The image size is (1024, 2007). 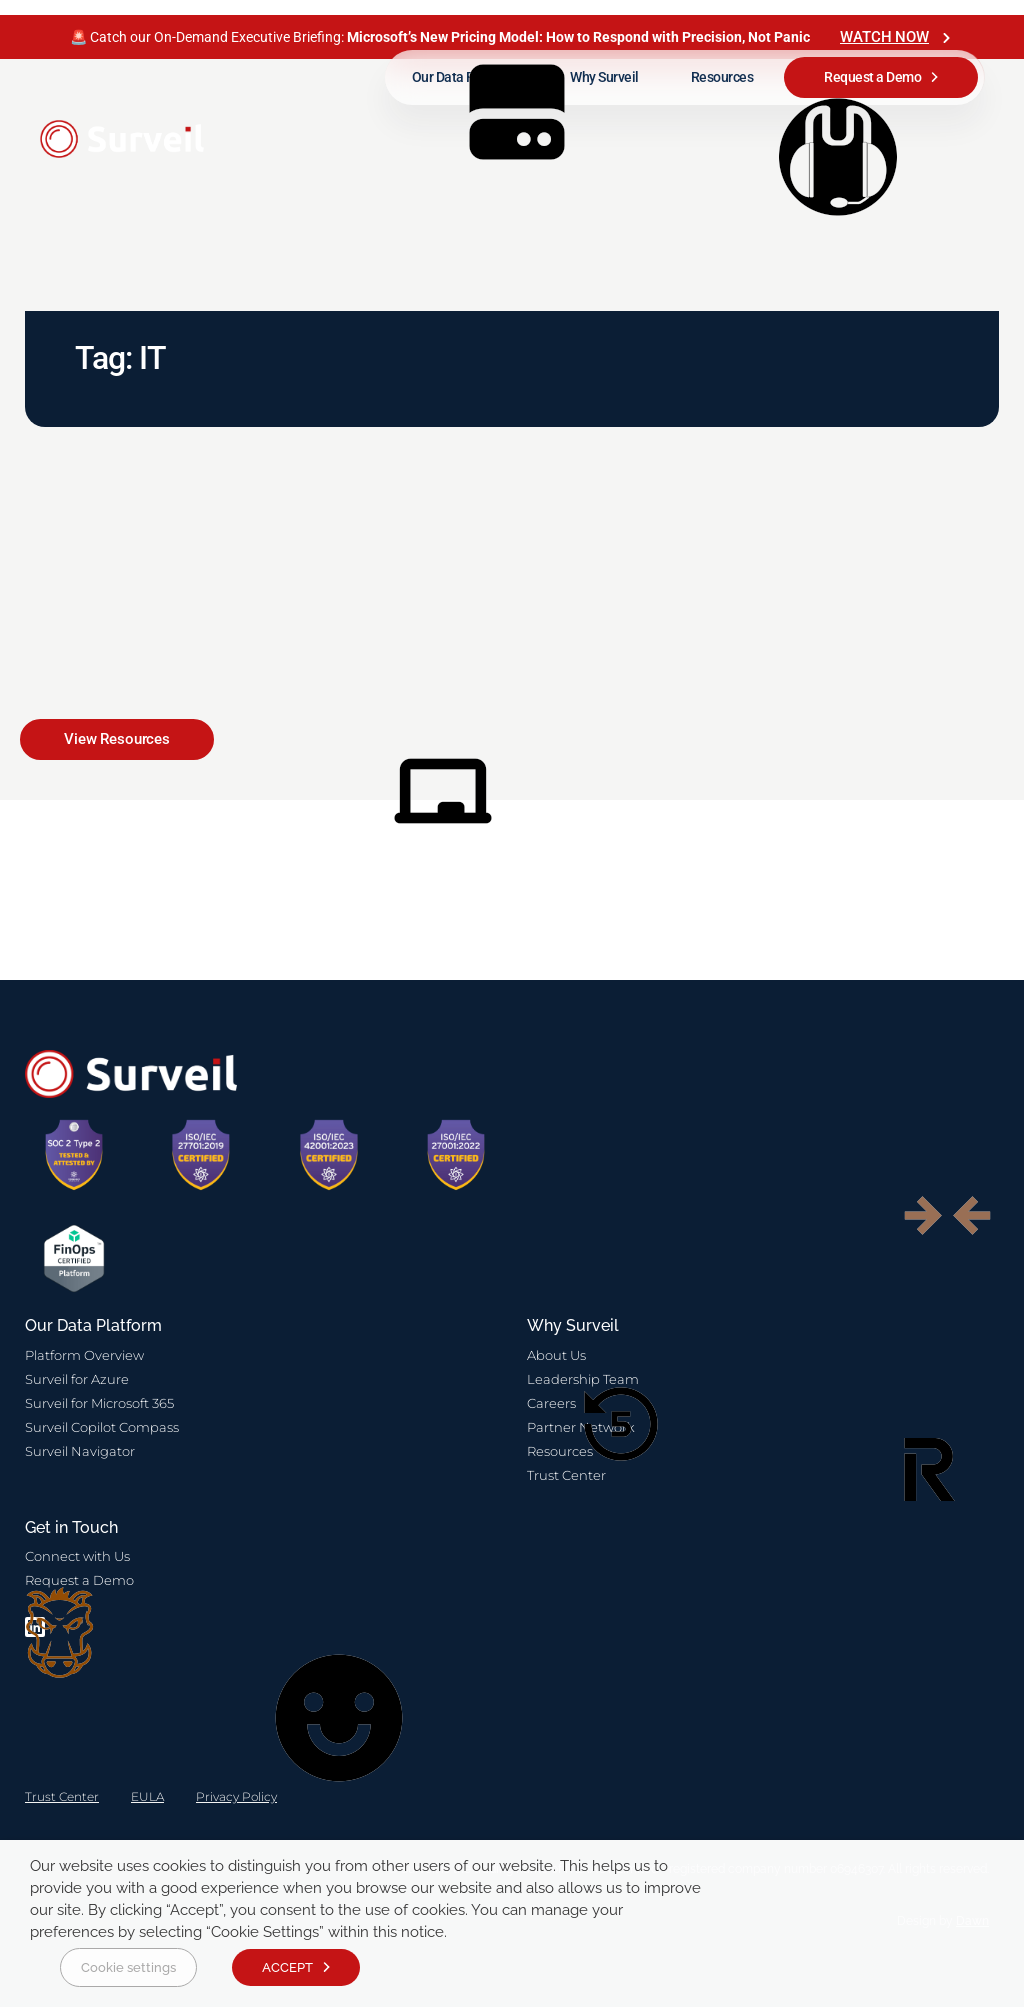 I want to click on access classroom or educational content, so click(x=443, y=791).